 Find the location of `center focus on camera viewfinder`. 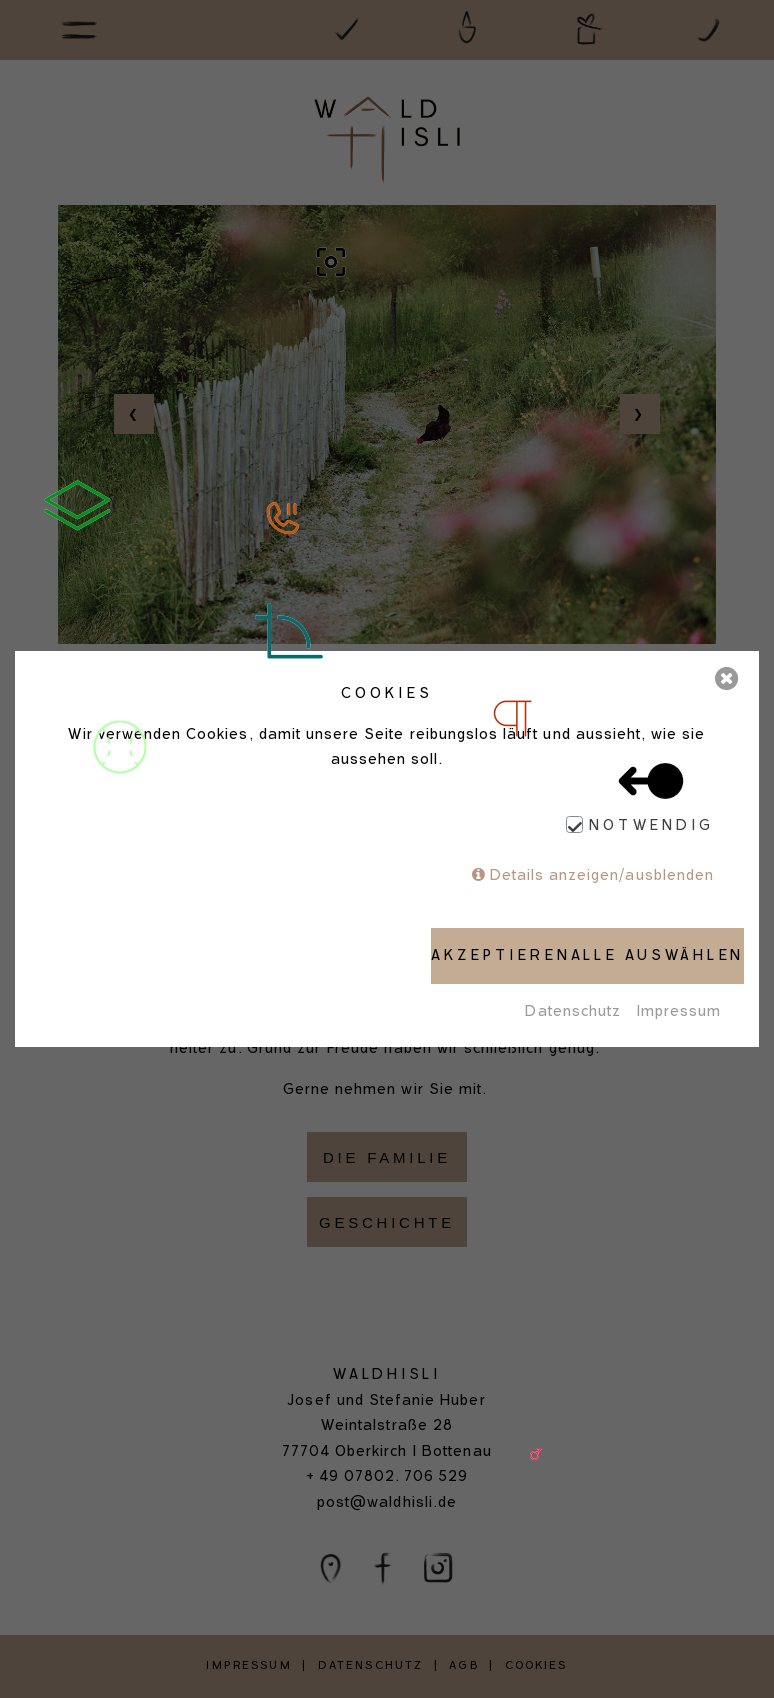

center focus on camera viewfinder is located at coordinates (331, 262).